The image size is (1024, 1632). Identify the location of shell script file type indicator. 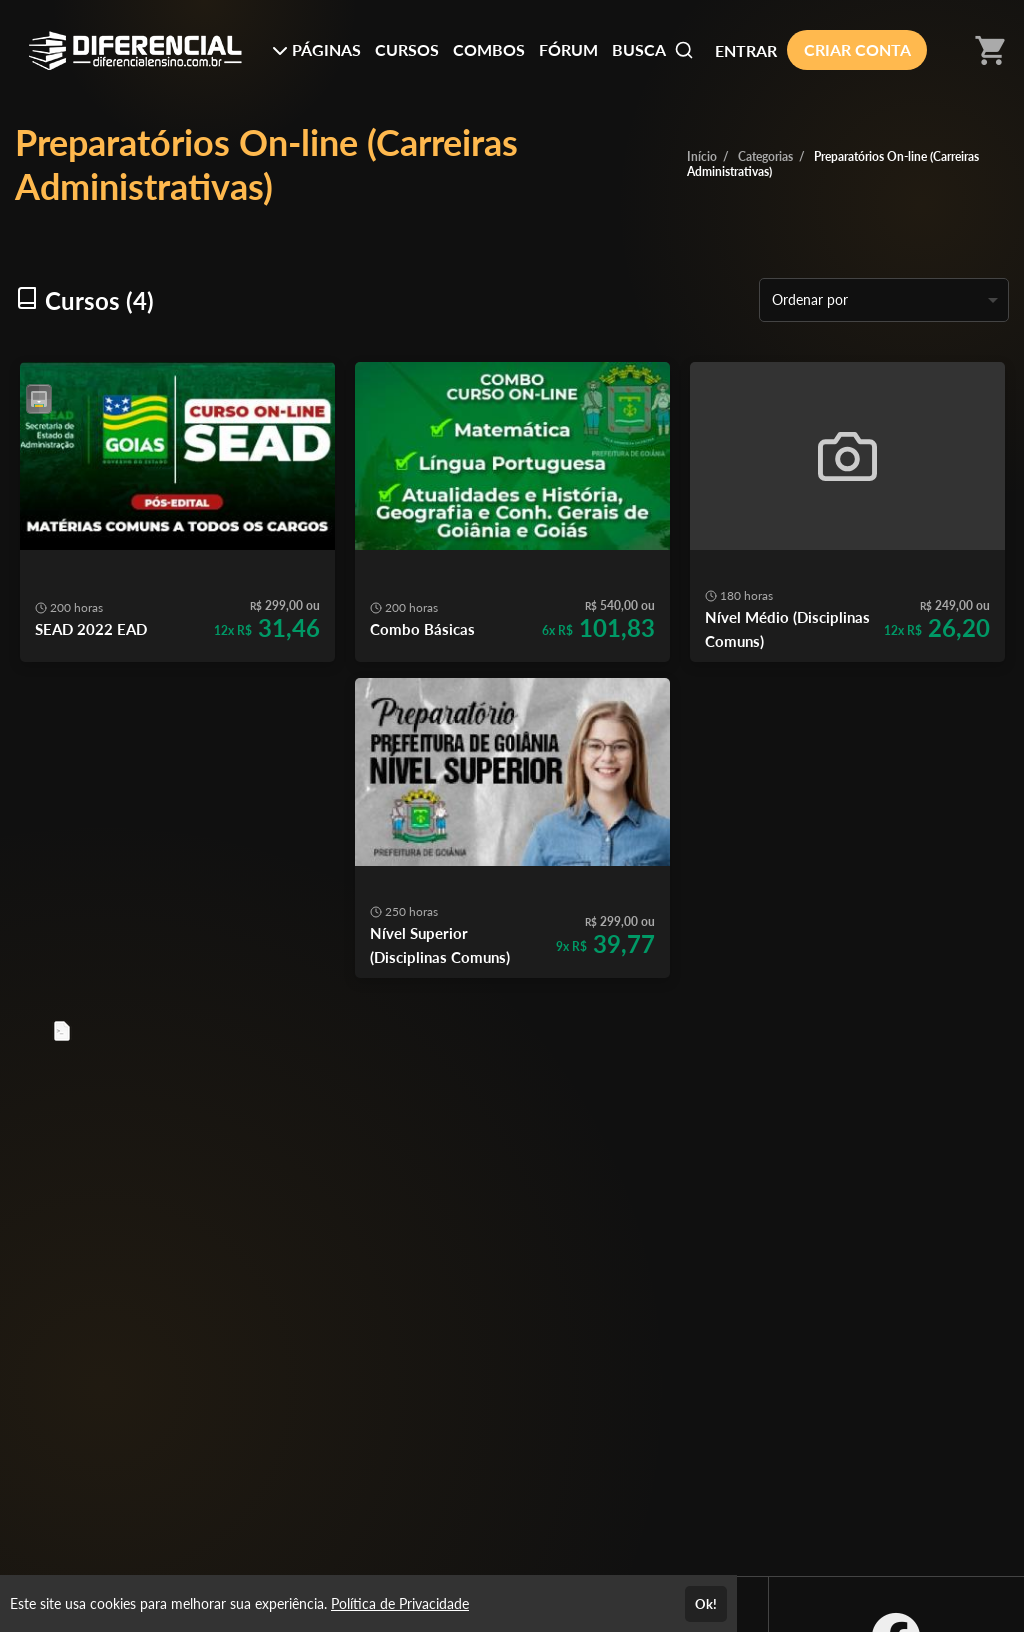
(62, 1031).